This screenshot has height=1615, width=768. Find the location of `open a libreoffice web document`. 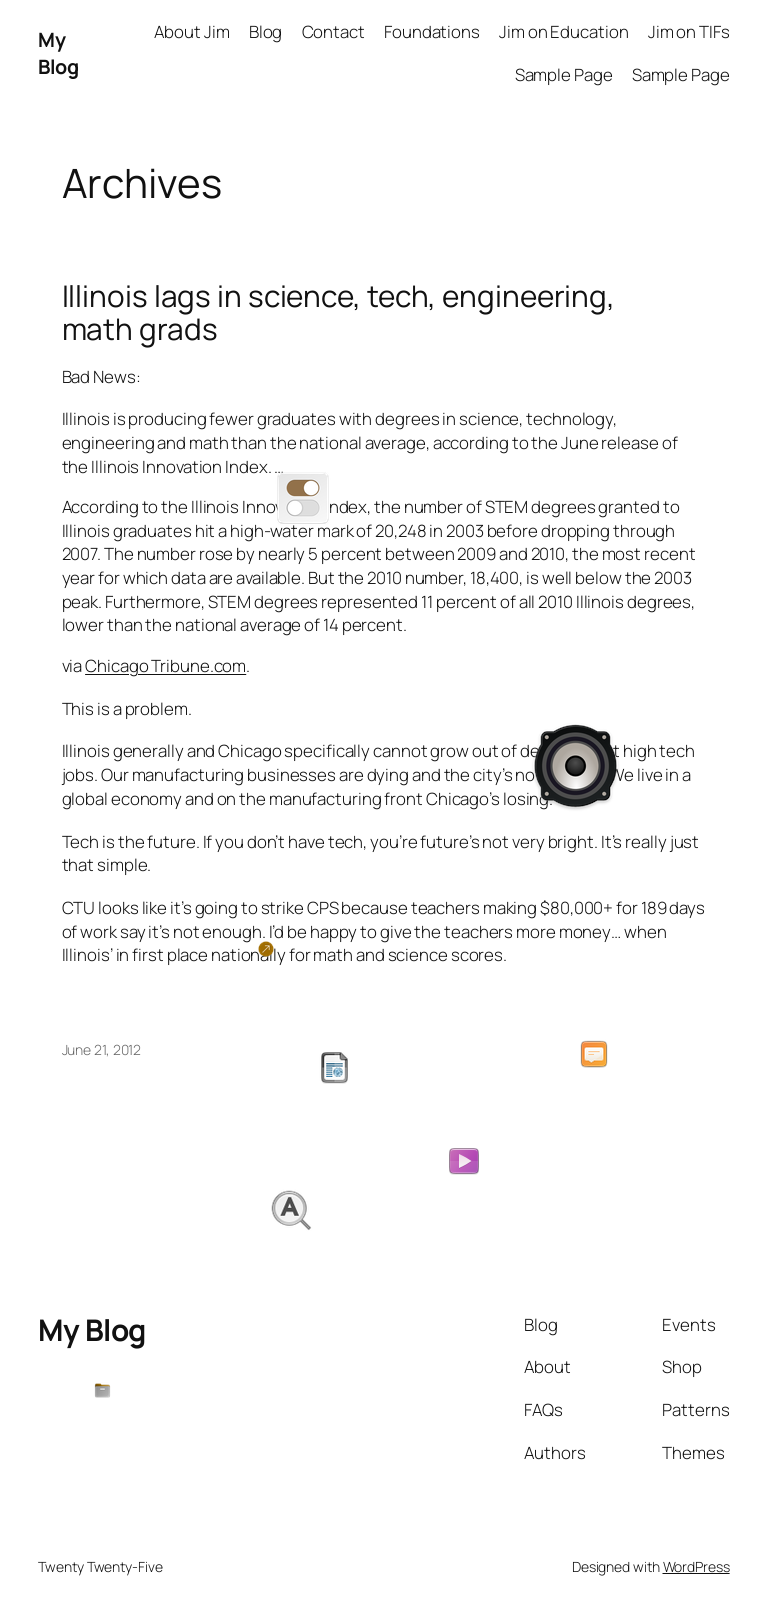

open a libreoffice web document is located at coordinates (334, 1067).